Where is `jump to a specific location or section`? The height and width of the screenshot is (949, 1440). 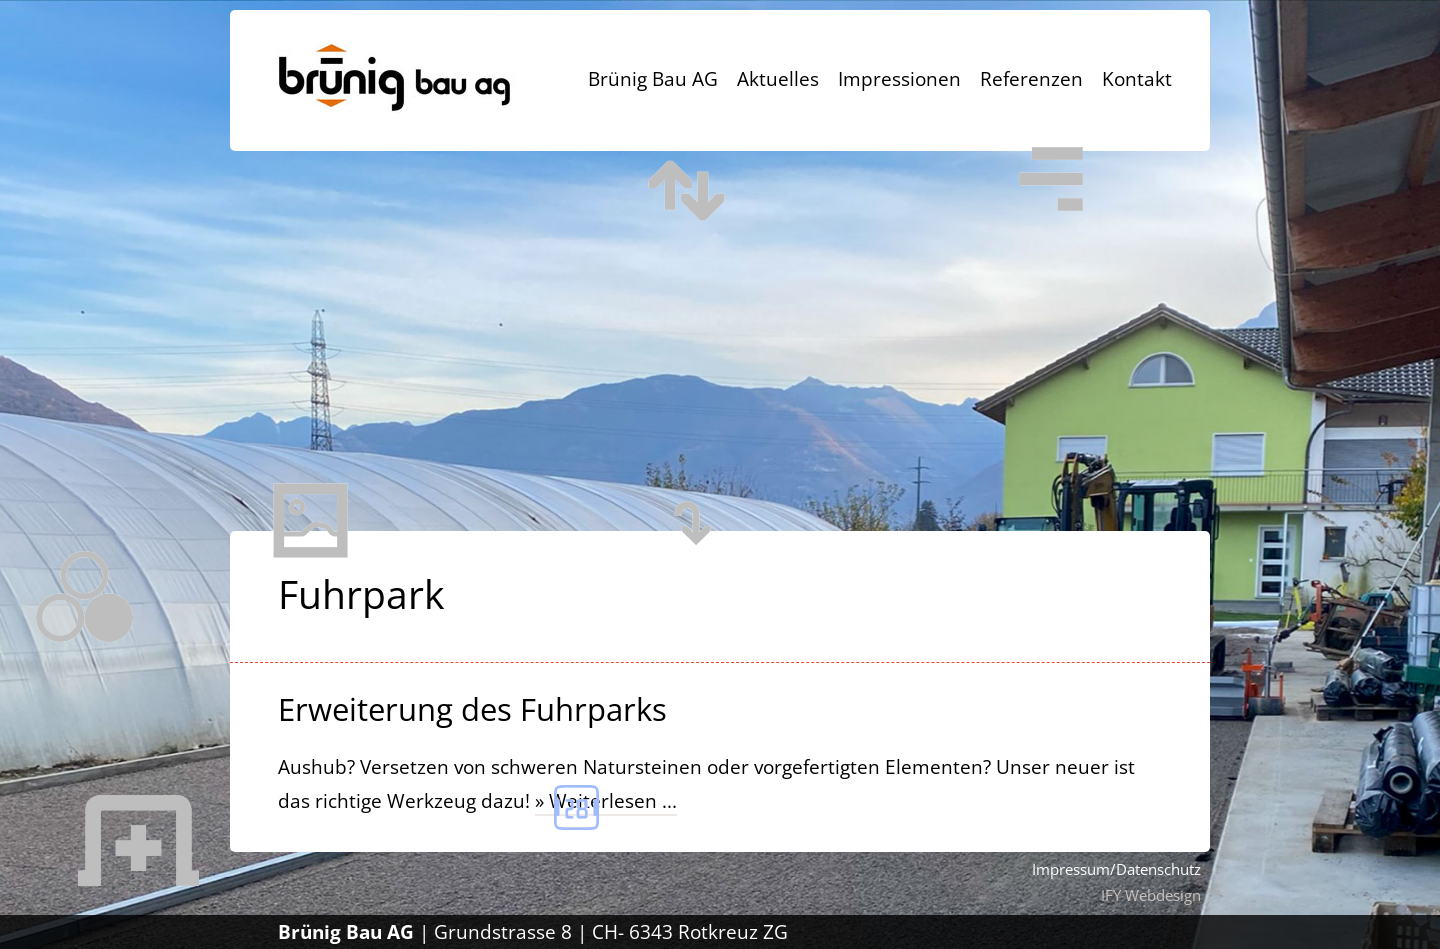 jump to a specific location or section is located at coordinates (692, 522).